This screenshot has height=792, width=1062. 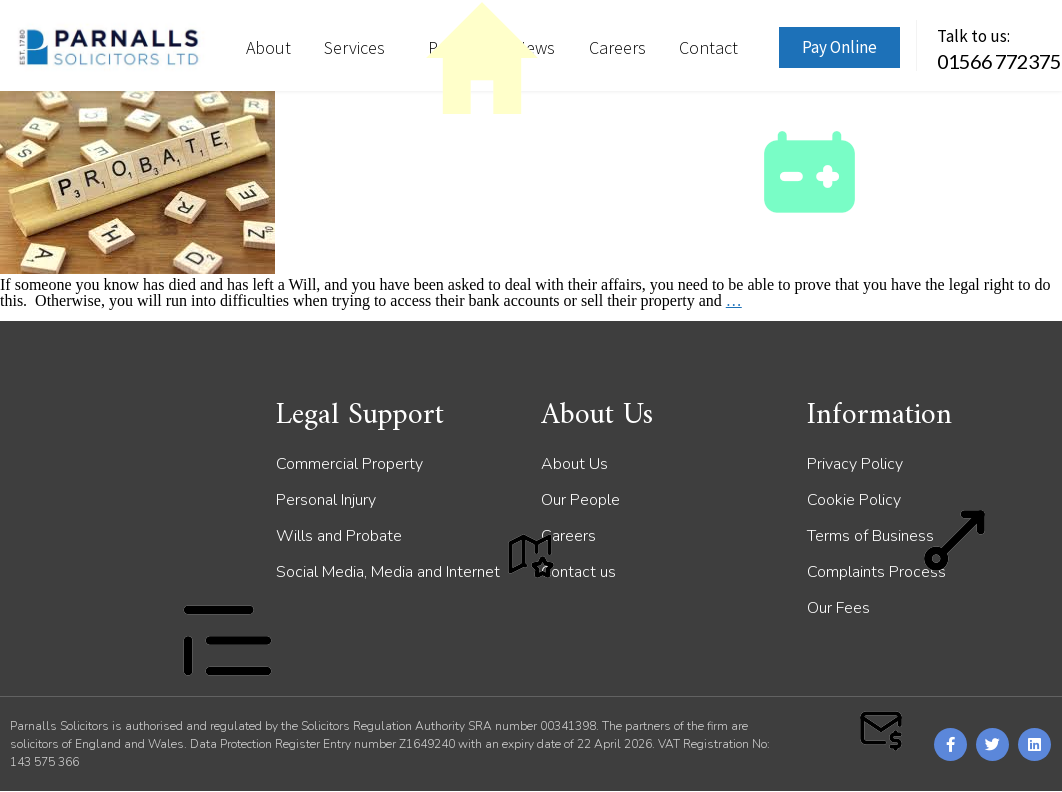 I want to click on view favorite locations on map, so click(x=530, y=554).